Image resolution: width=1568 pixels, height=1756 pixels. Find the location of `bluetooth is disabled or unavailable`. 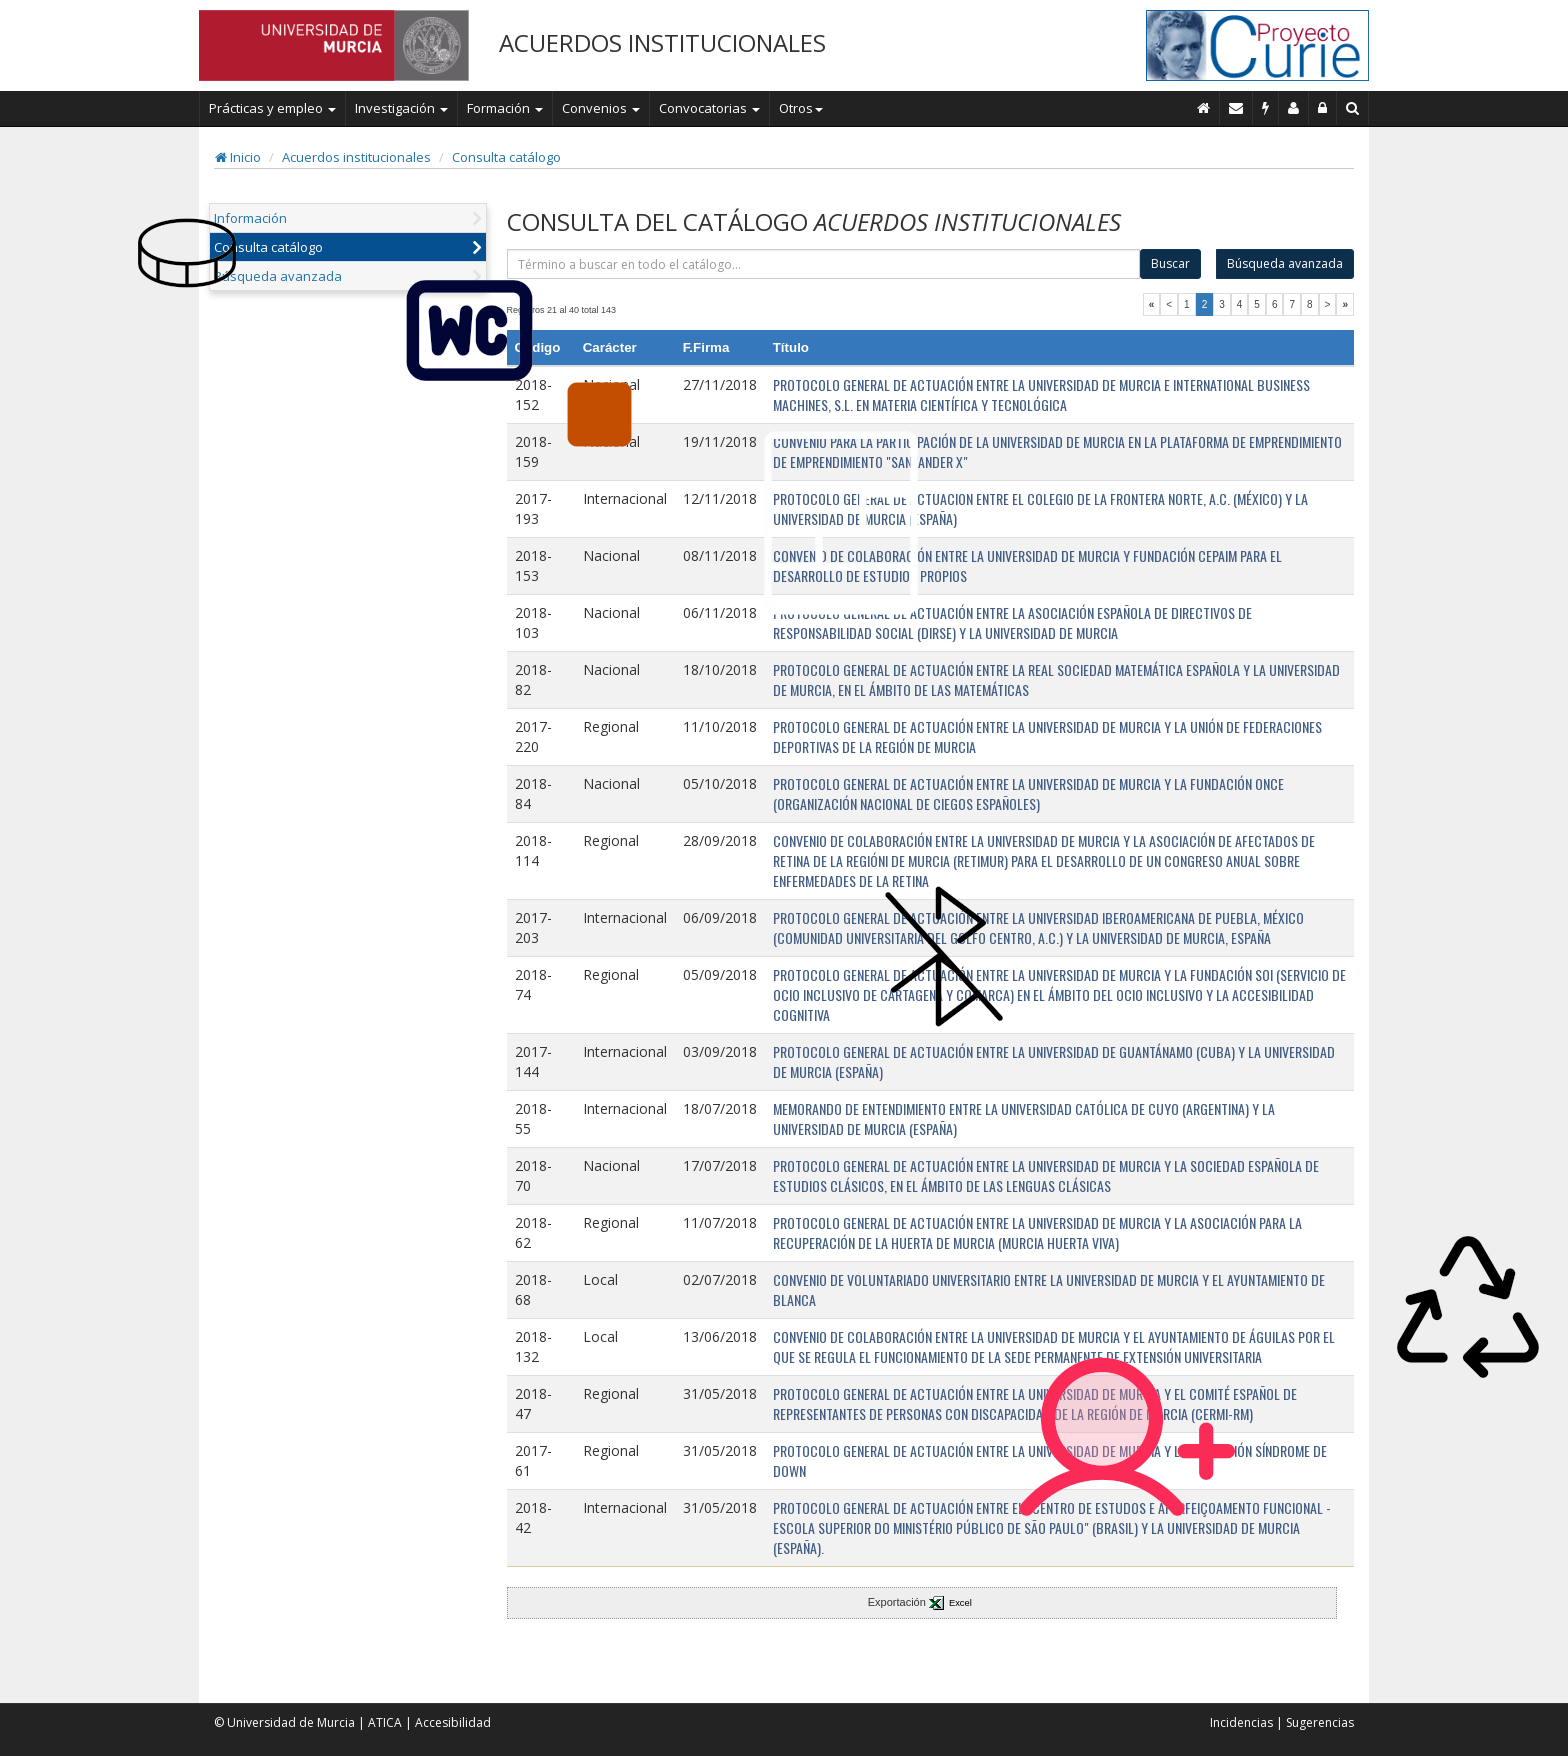

bluetooth is disabled or unavailable is located at coordinates (938, 956).